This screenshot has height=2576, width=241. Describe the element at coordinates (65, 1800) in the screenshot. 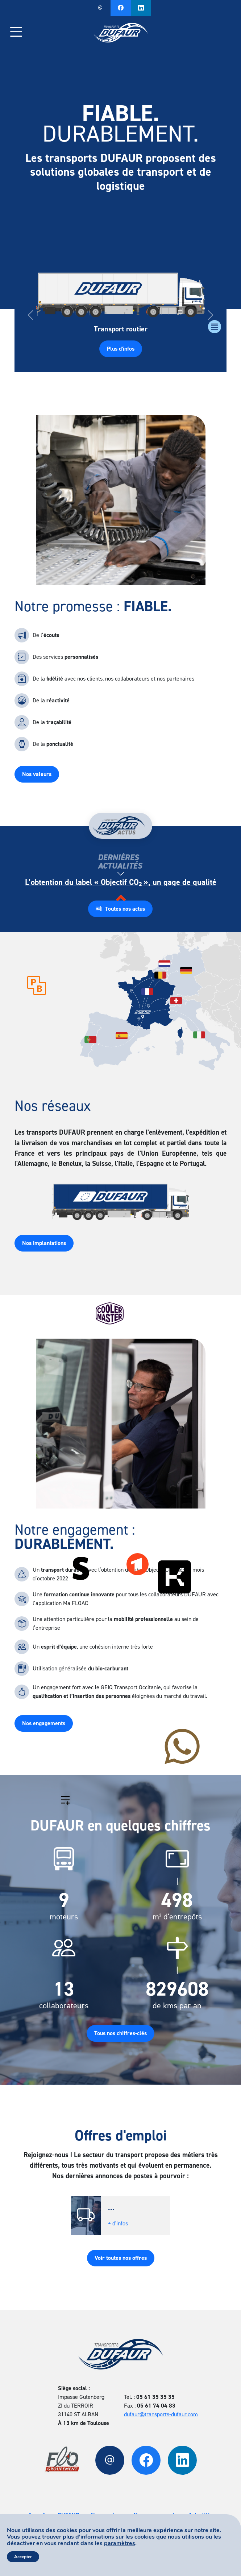

I see `add a new menu item` at that location.